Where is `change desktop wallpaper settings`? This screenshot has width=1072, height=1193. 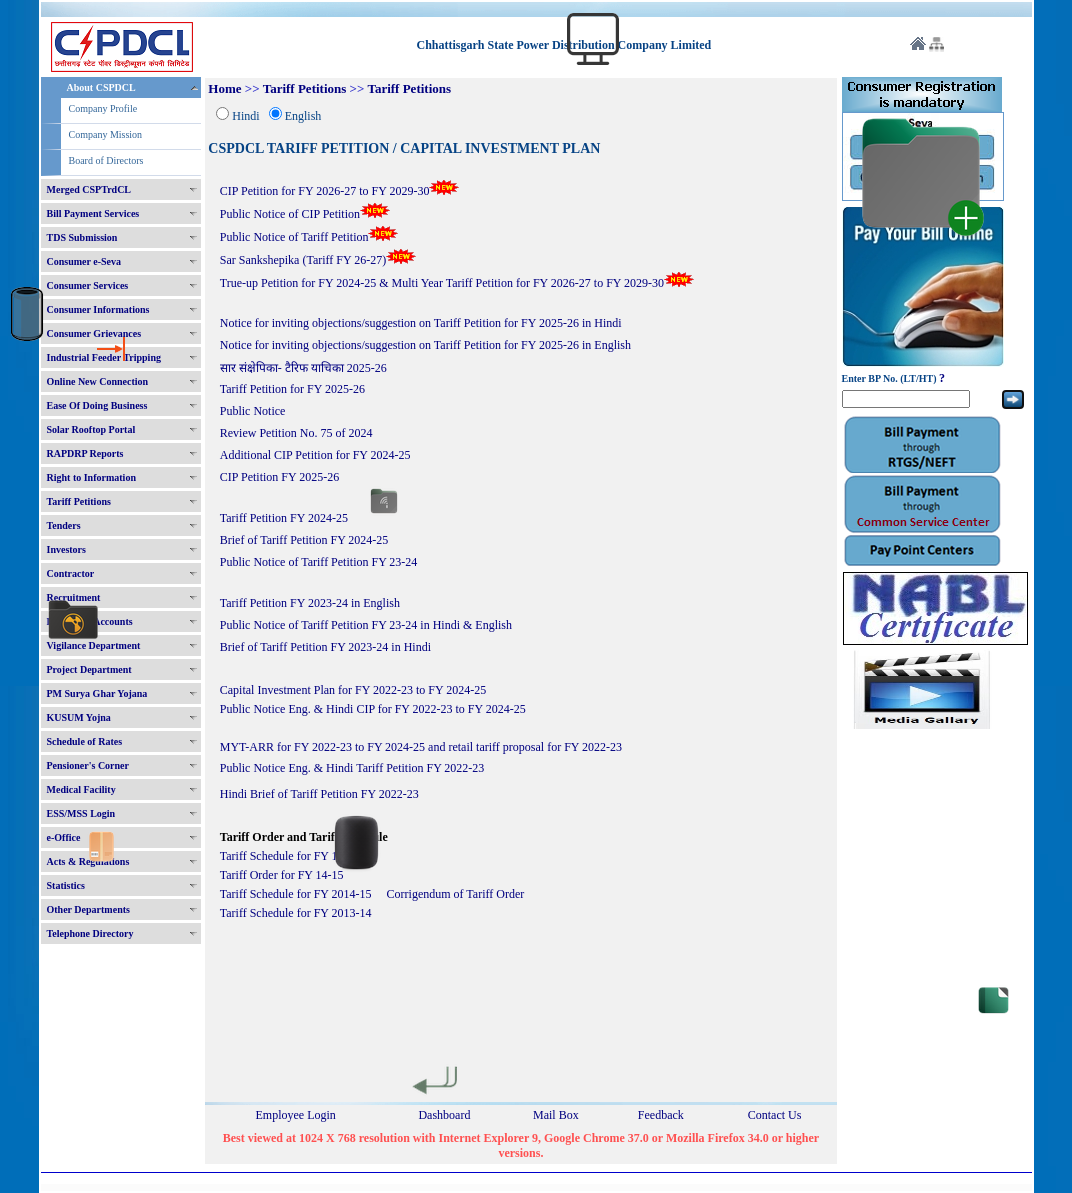 change desktop wallpaper settings is located at coordinates (993, 999).